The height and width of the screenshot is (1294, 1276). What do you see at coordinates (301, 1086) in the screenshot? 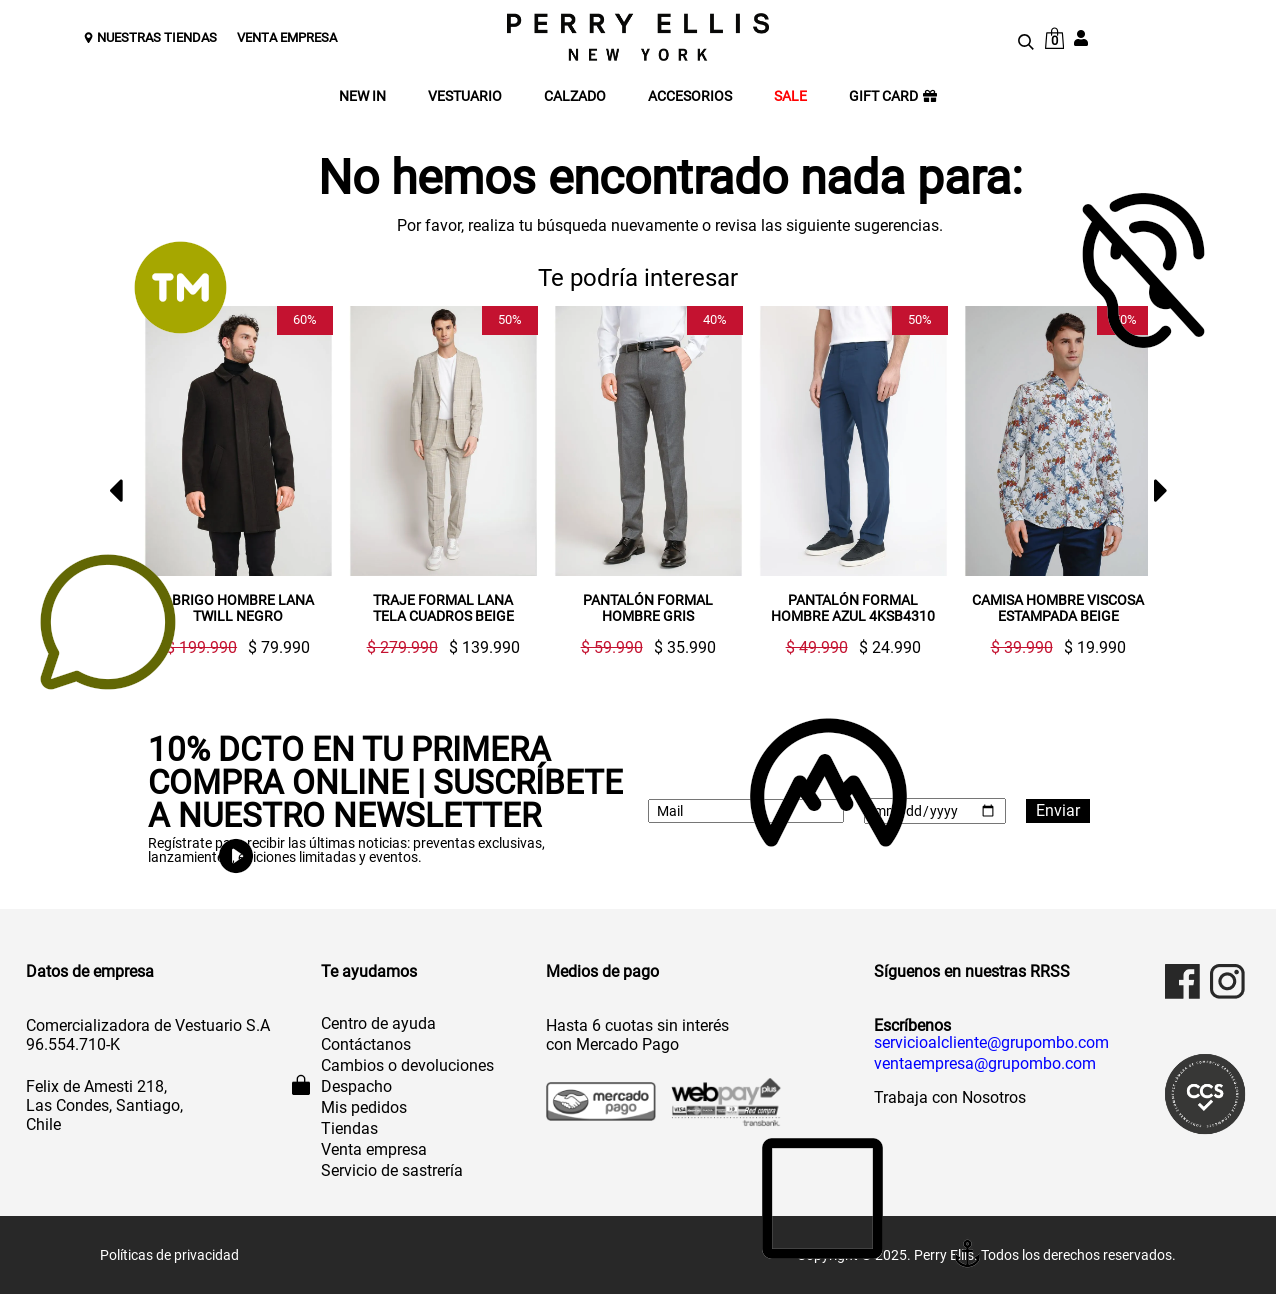
I see `locked or secured content` at bounding box center [301, 1086].